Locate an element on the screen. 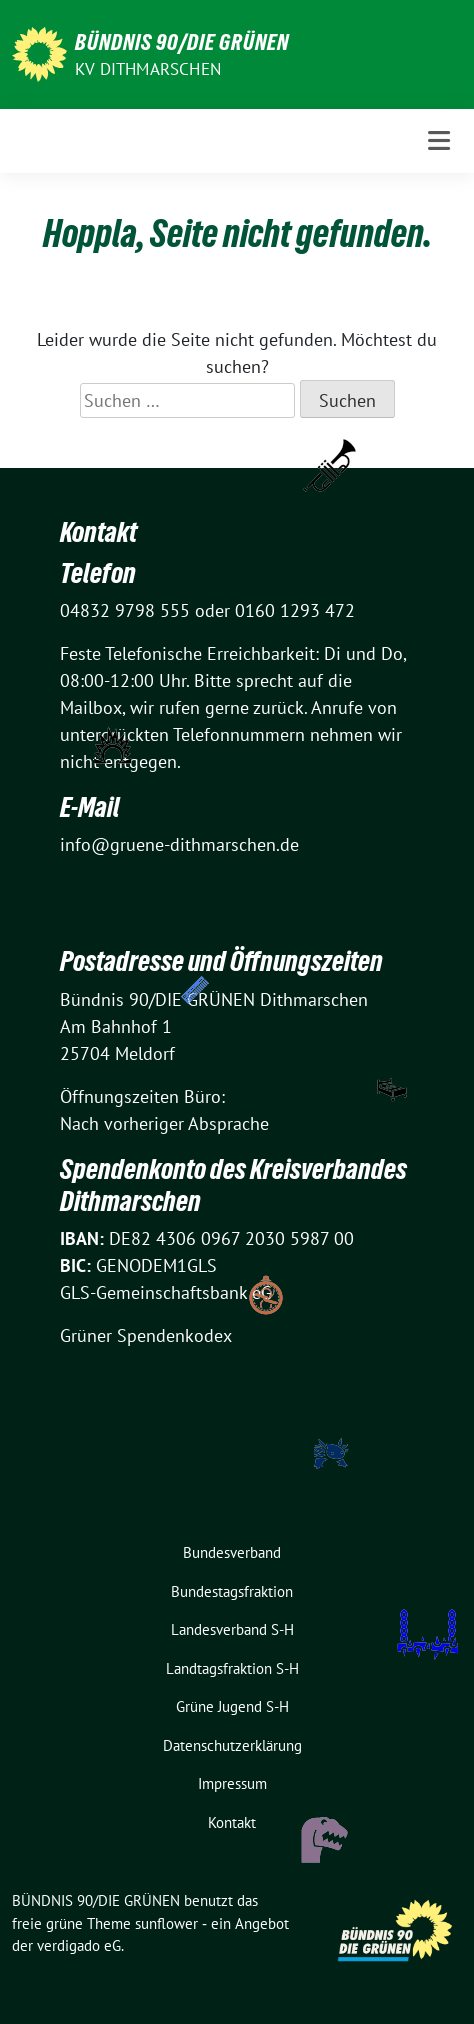  open virtual piano or keyboard instrument is located at coordinates (195, 990).